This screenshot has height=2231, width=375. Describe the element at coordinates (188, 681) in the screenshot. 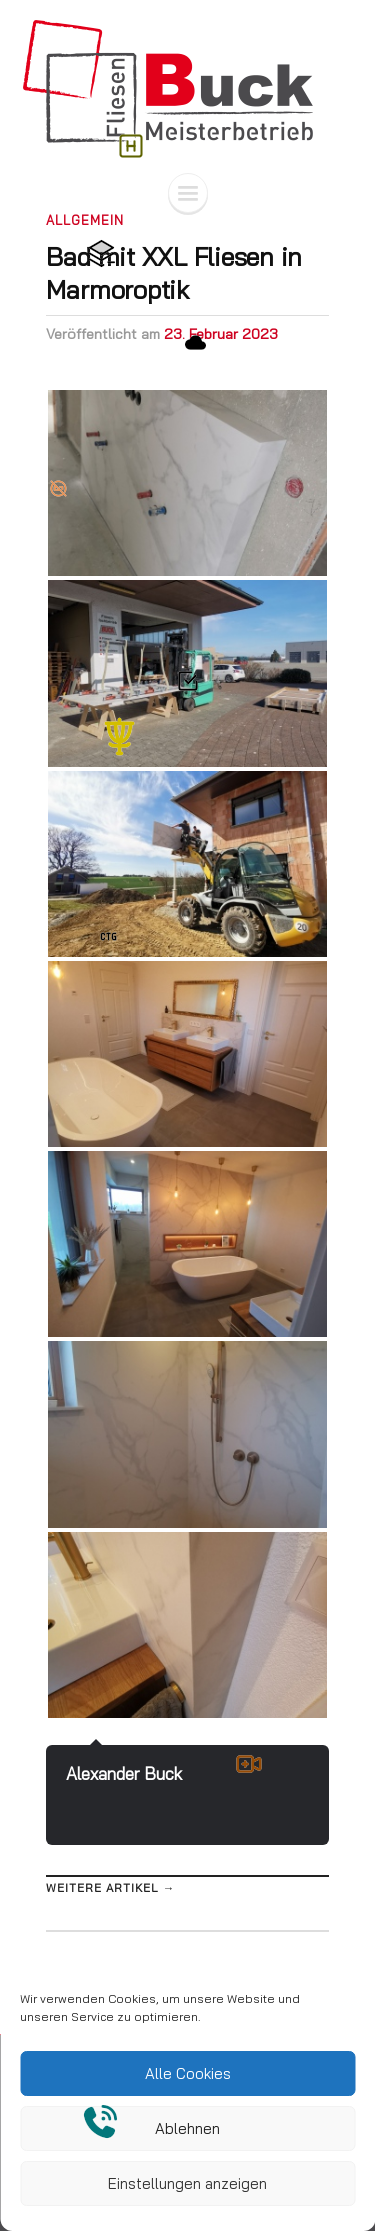

I see `mark item as complete` at that location.